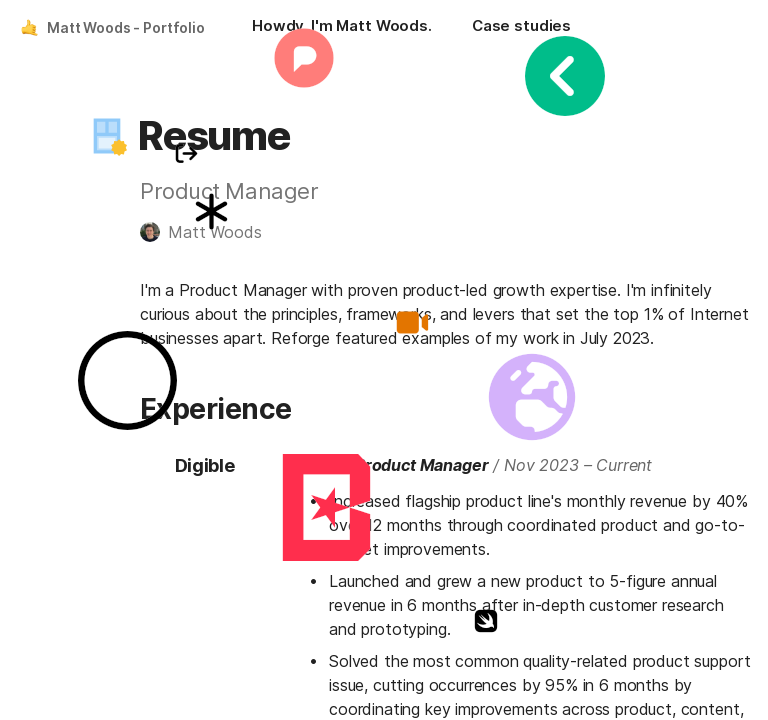 Image resolution: width=768 pixels, height=720 pixels. What do you see at coordinates (532, 397) in the screenshot?
I see `switch to international or global settings` at bounding box center [532, 397].